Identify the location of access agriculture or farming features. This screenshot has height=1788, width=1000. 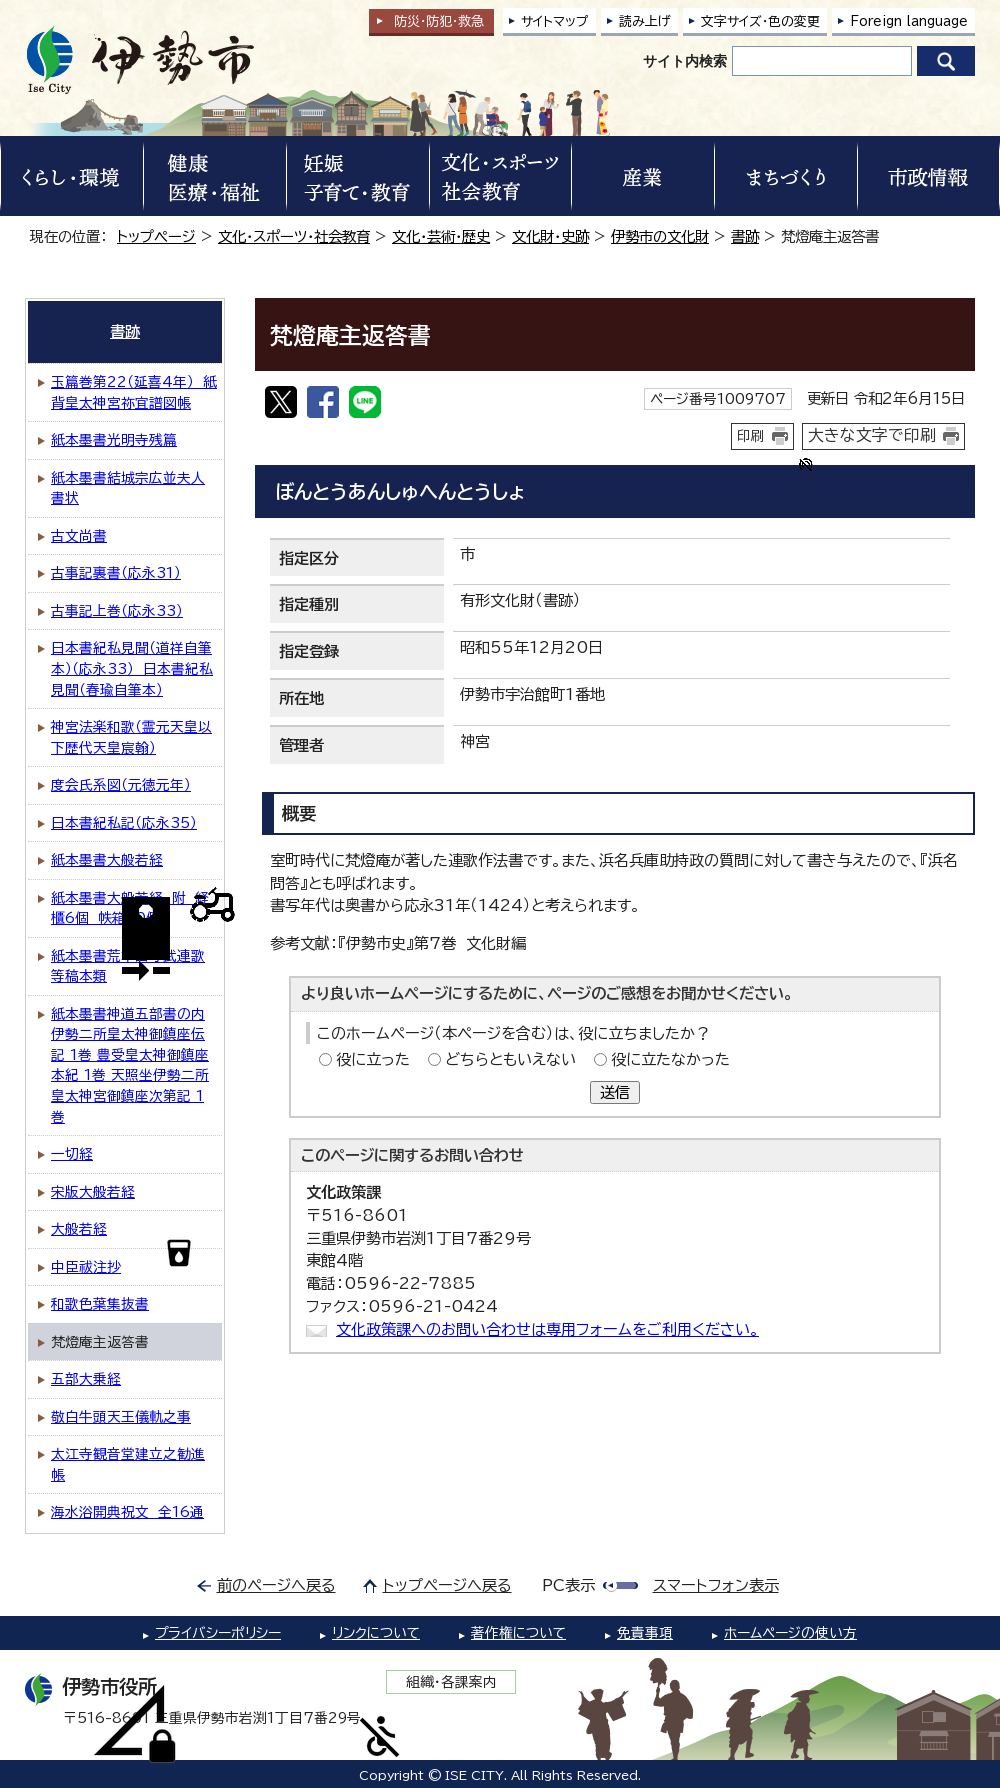
(212, 905).